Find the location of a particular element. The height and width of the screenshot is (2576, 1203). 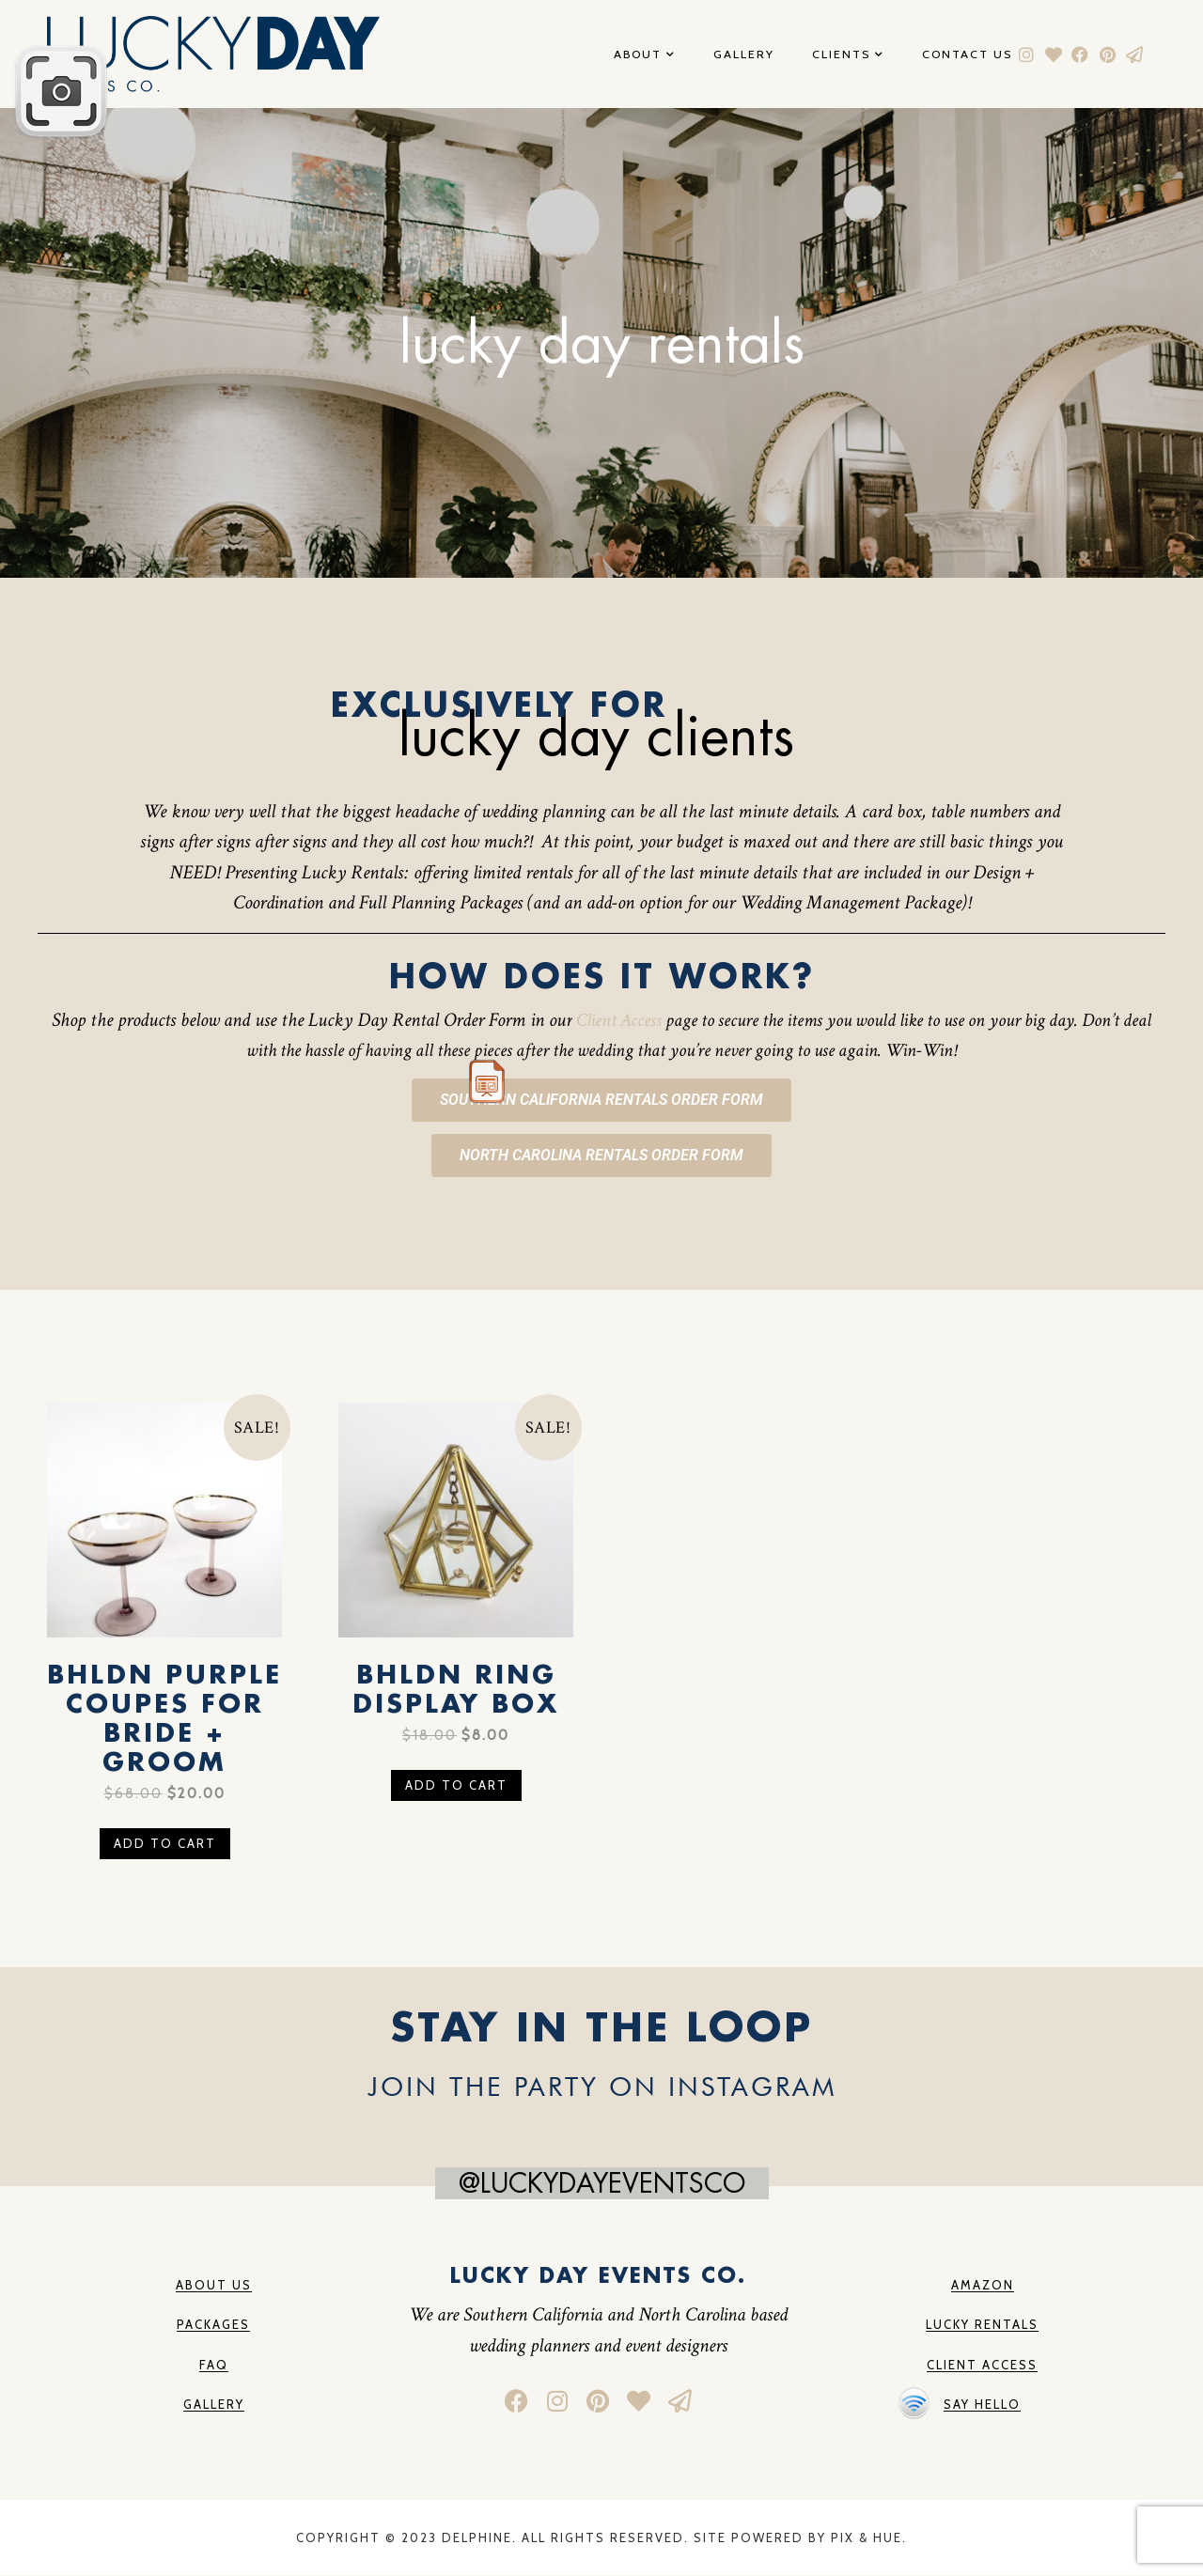

libreoffice impress presentation file is located at coordinates (487, 1081).